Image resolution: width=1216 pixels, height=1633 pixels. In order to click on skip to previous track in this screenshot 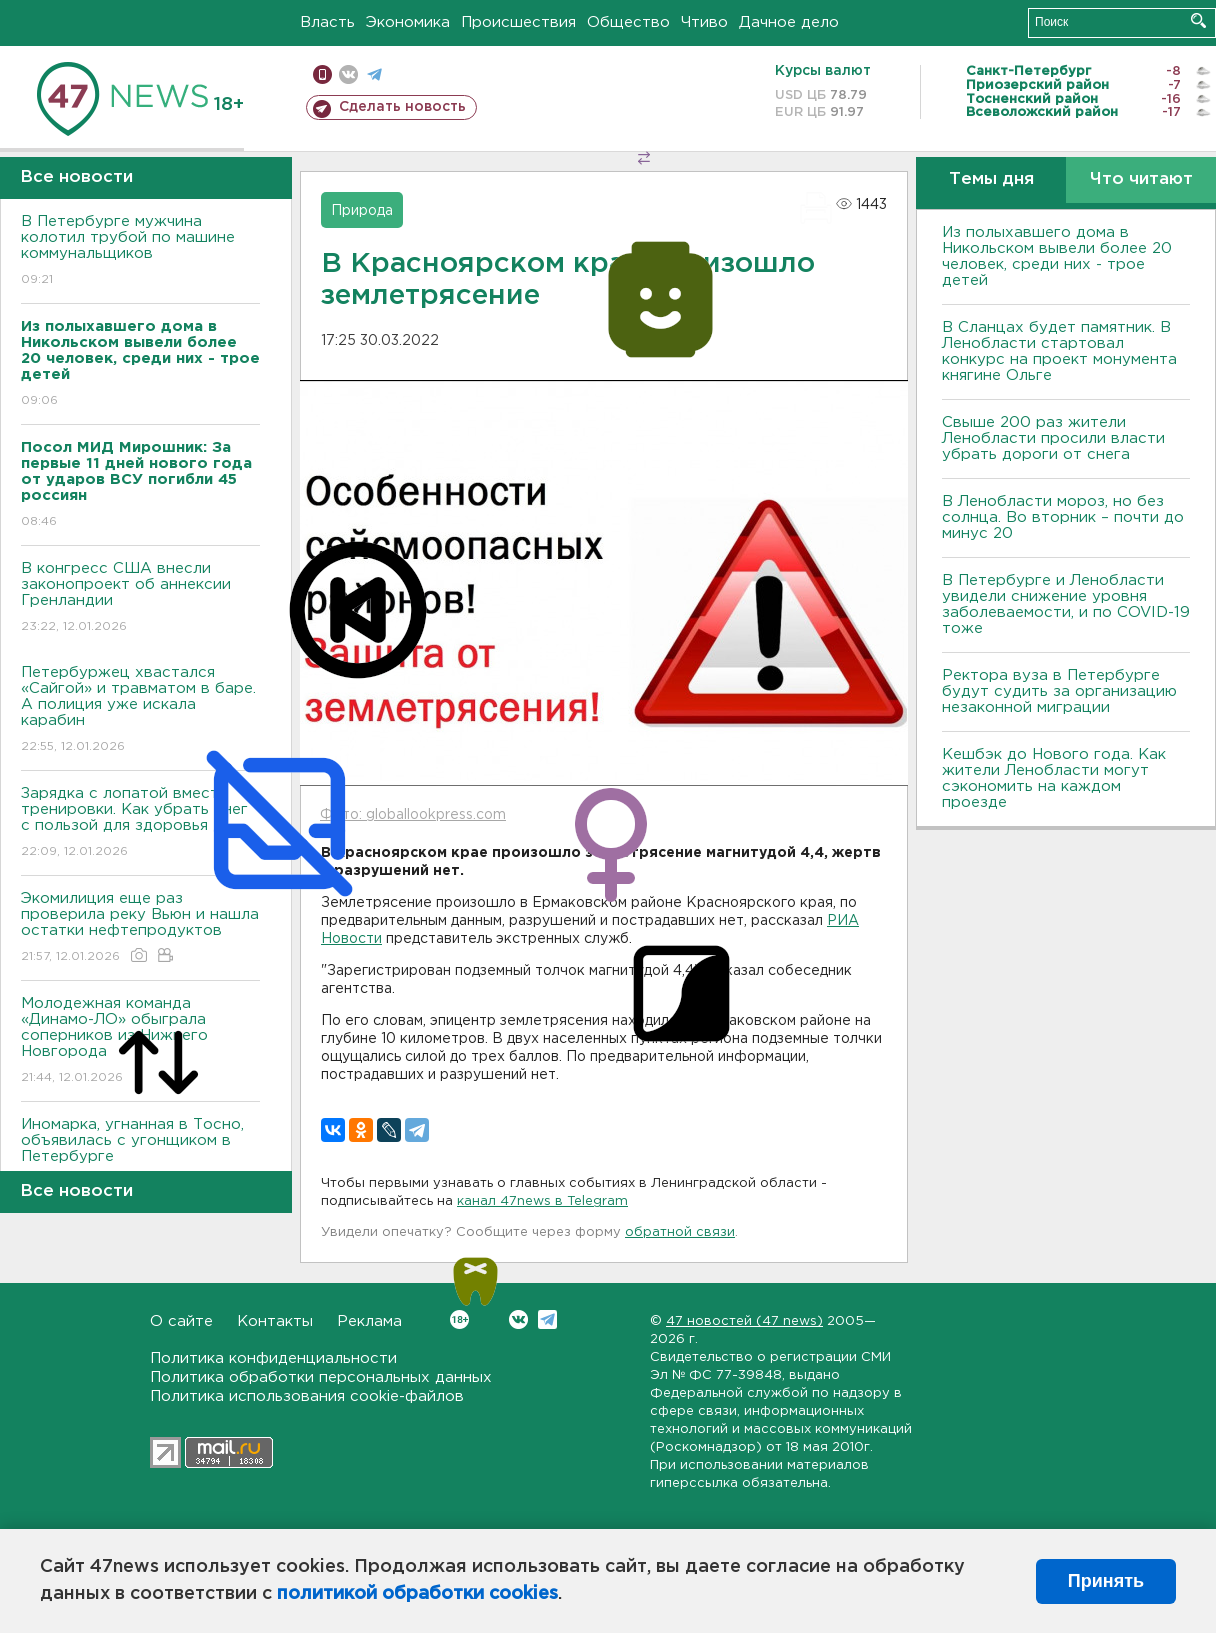, I will do `click(358, 610)`.